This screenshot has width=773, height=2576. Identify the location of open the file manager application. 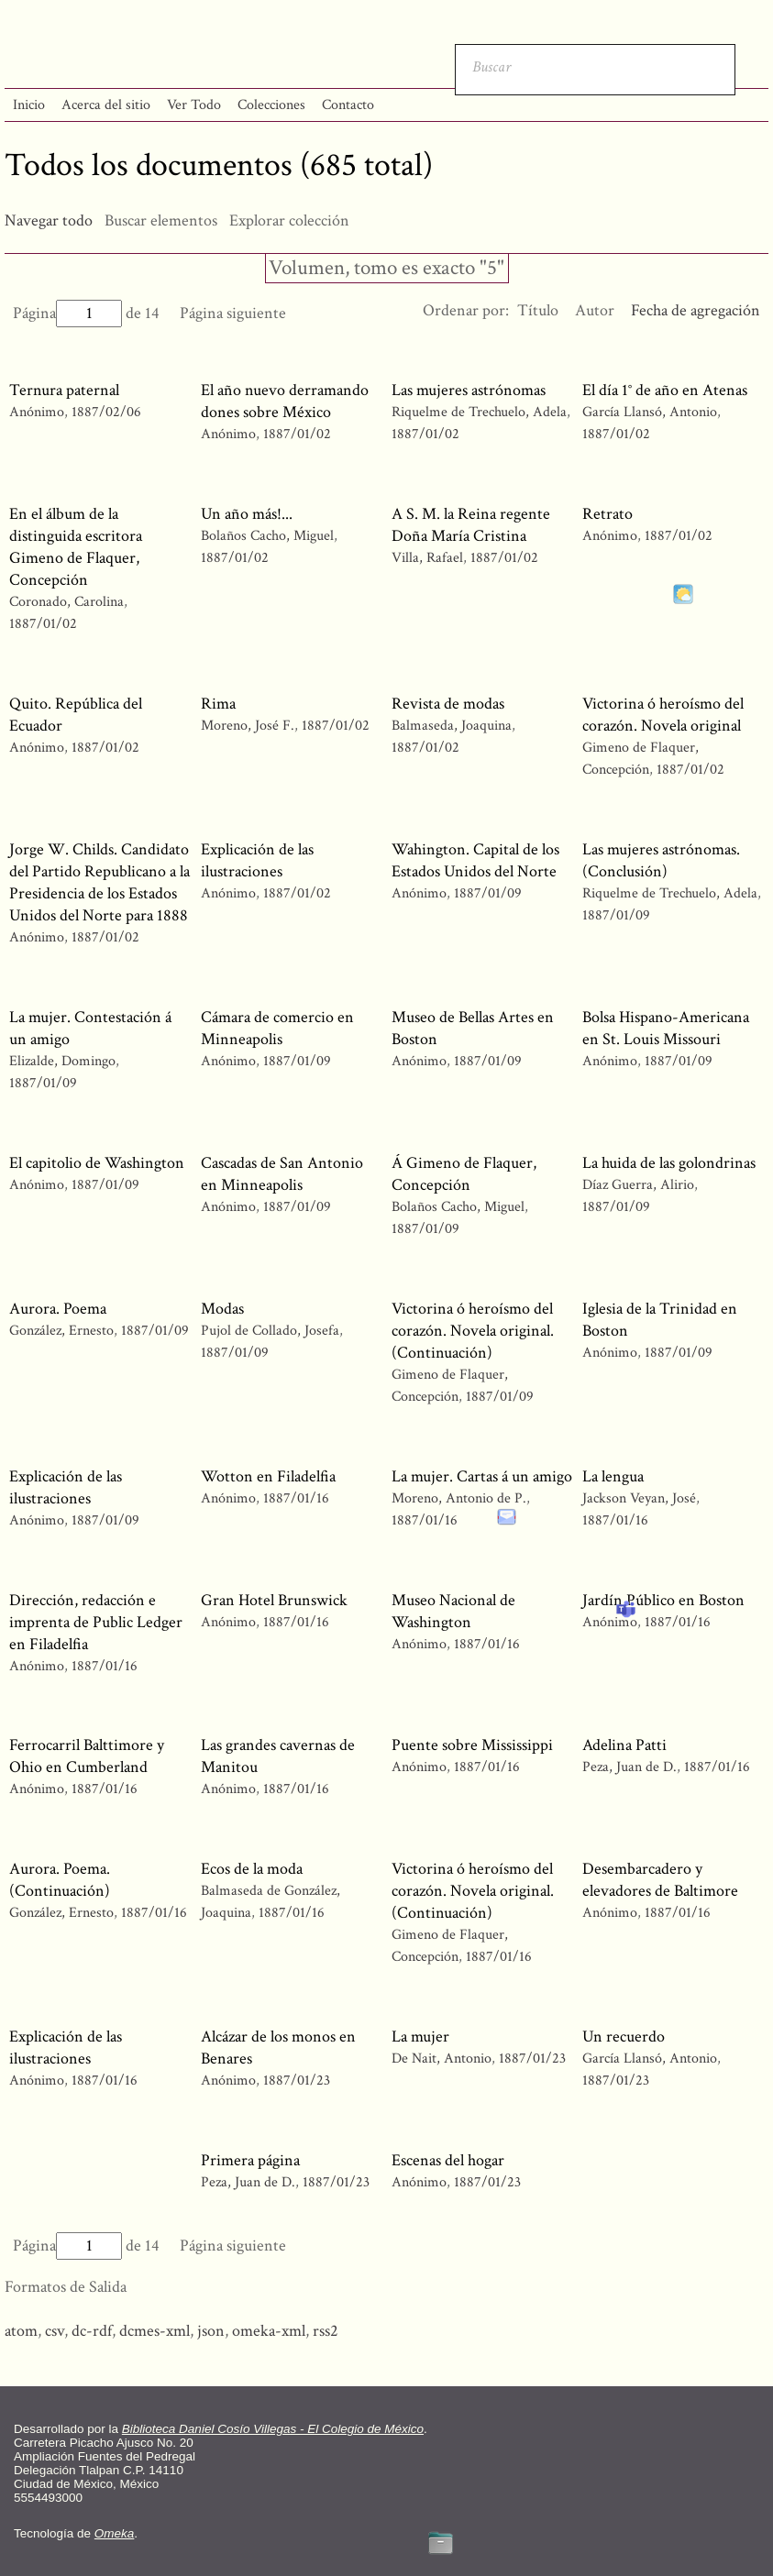
(440, 2542).